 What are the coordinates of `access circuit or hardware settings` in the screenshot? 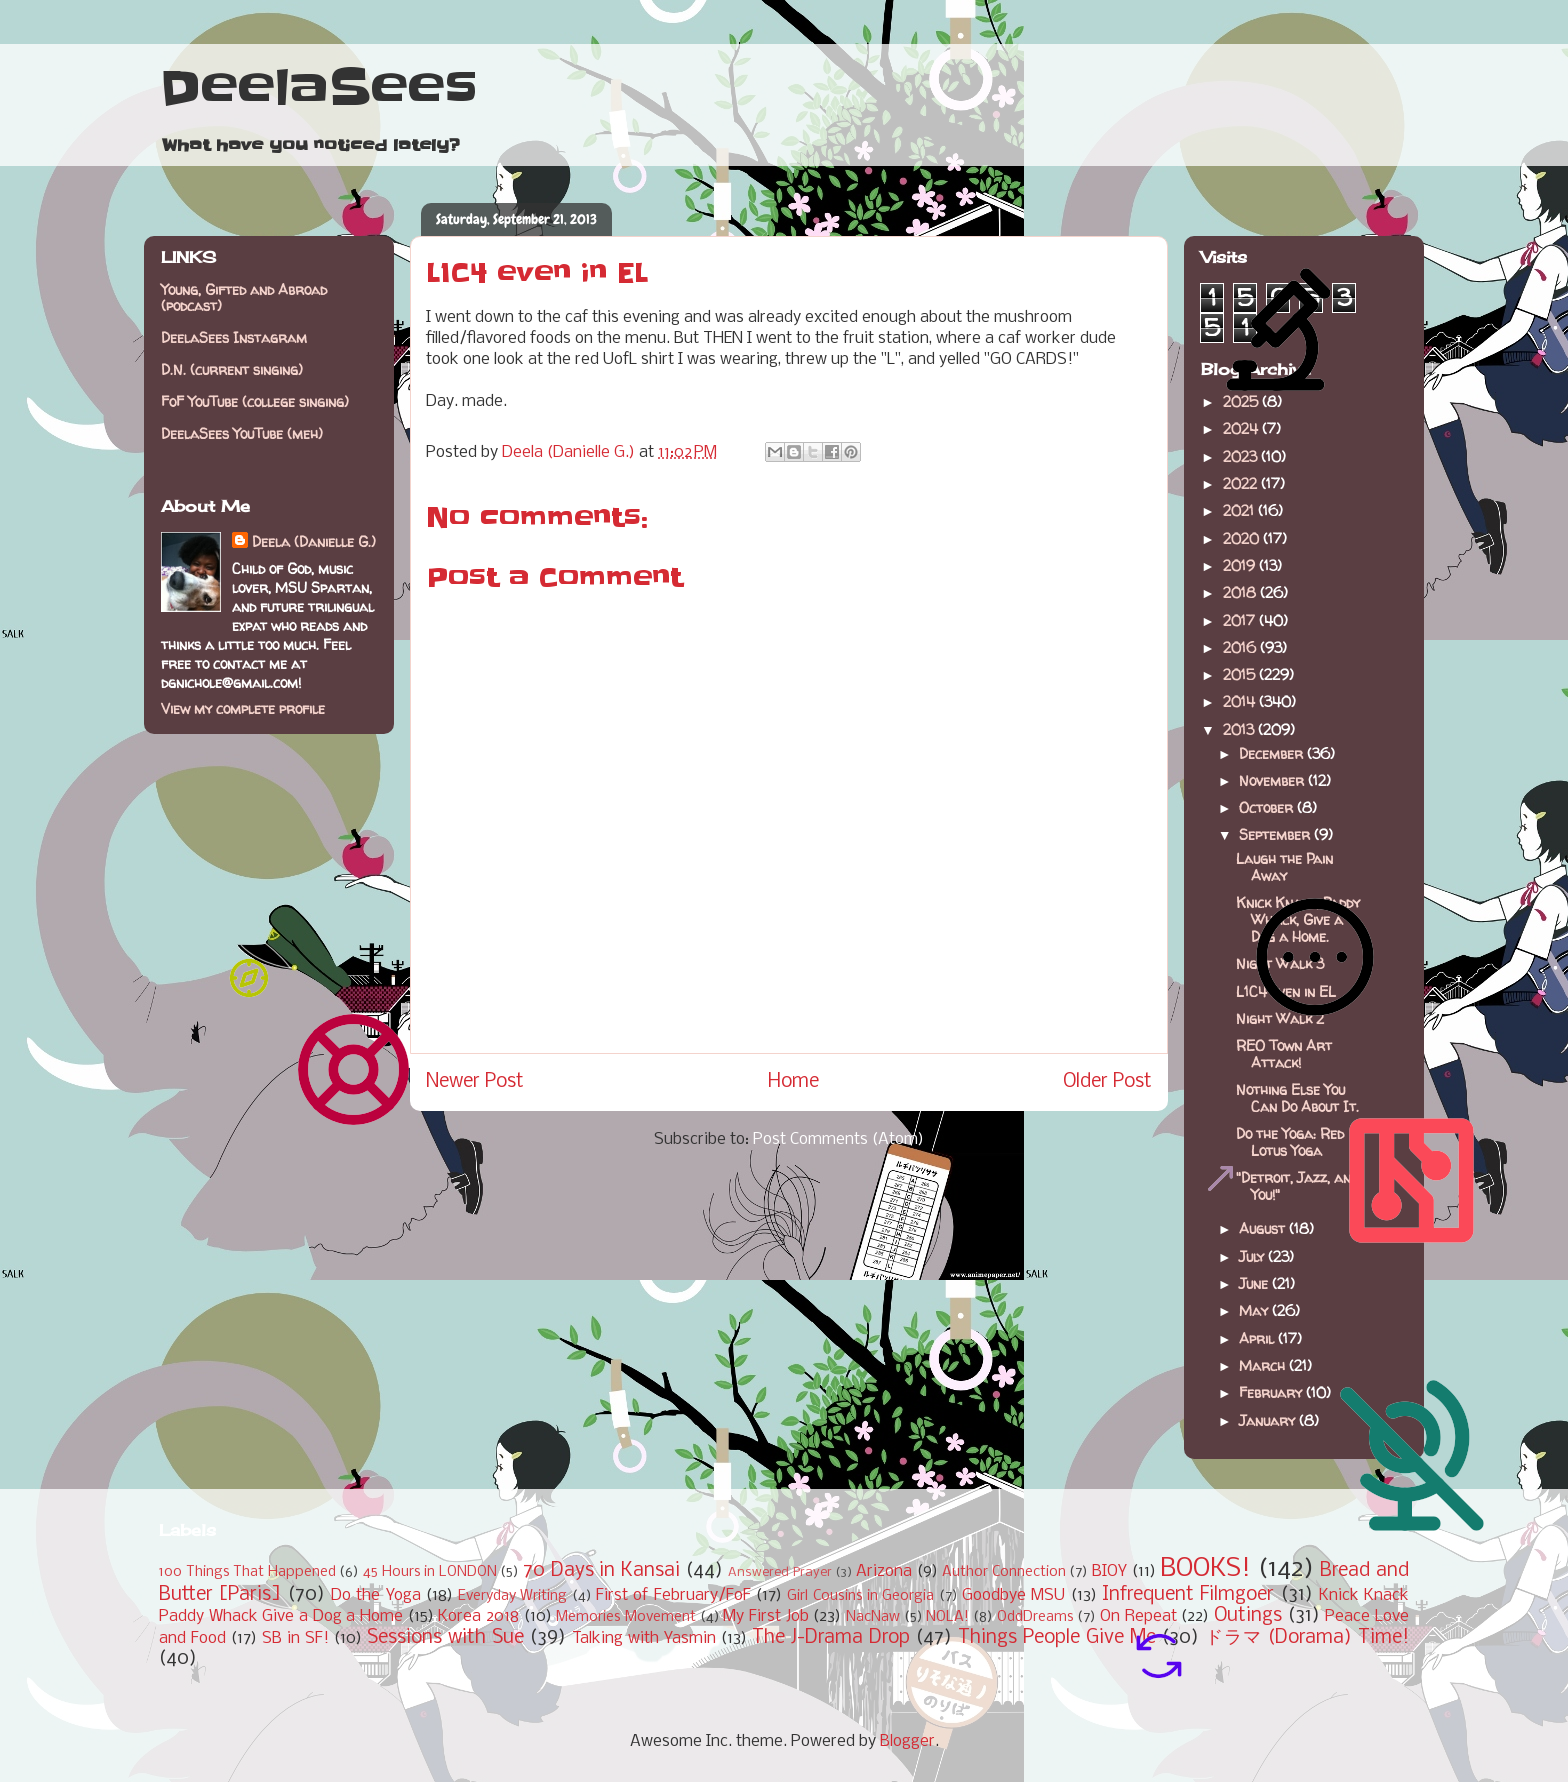 It's located at (1411, 1180).